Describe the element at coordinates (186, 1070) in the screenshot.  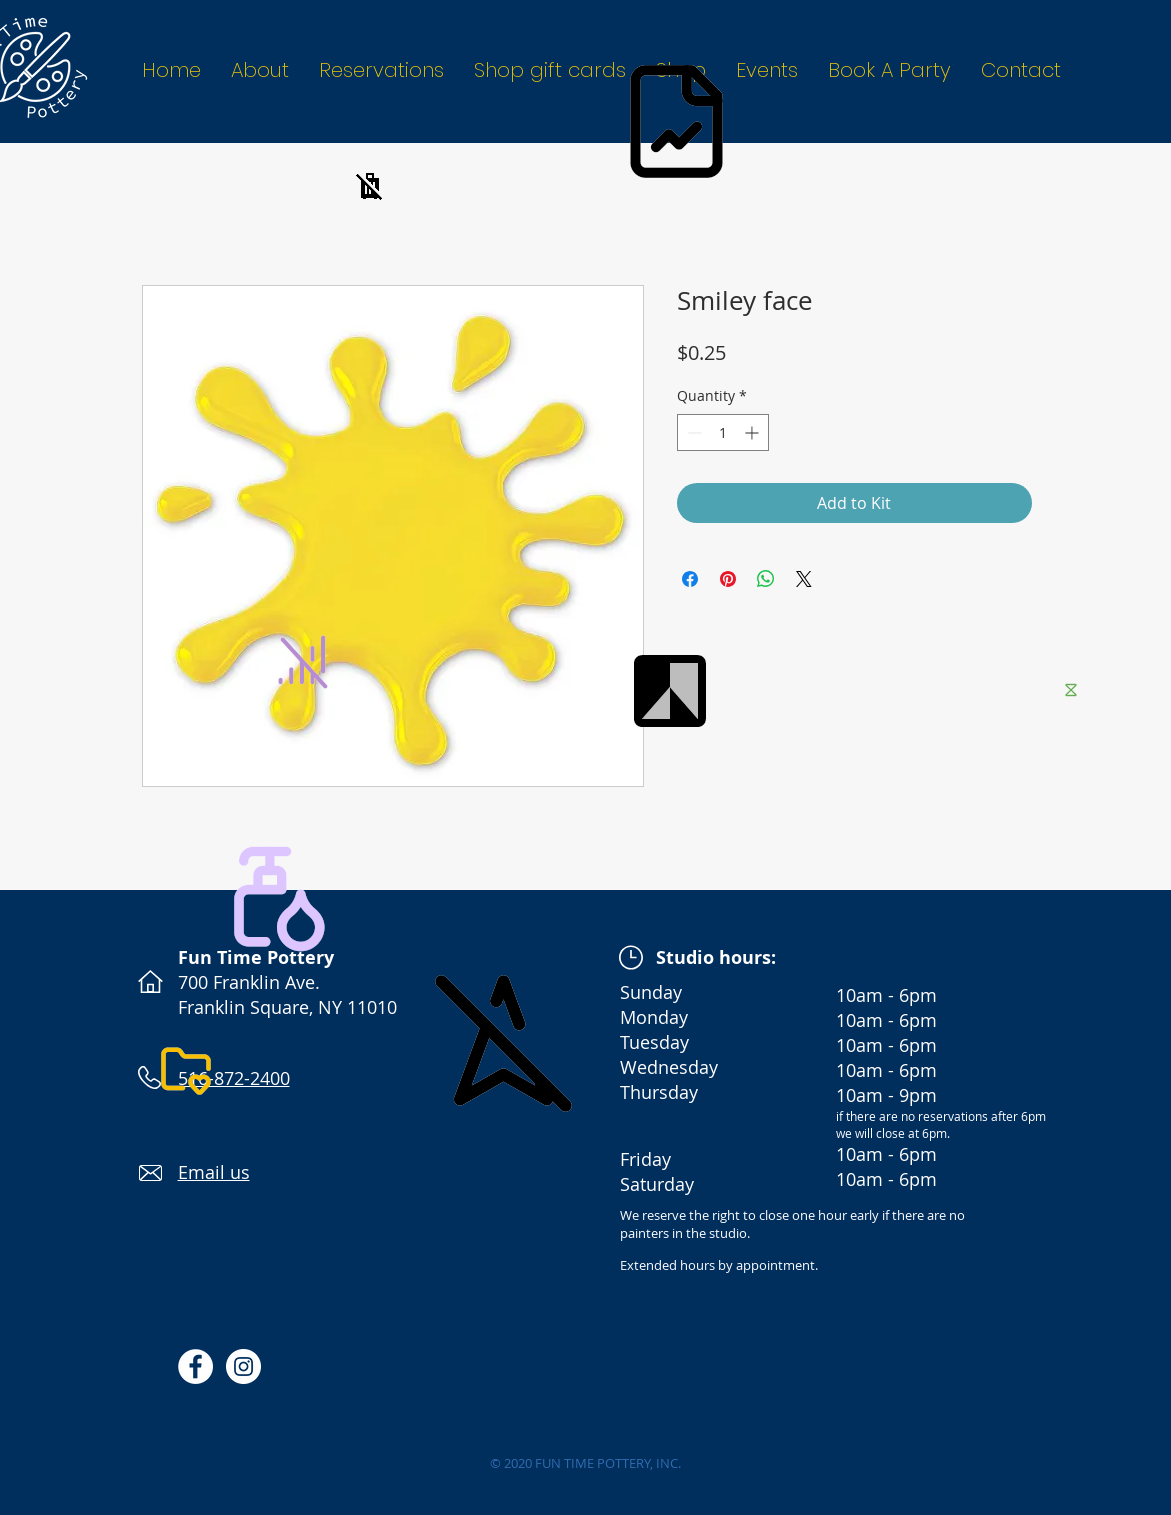
I see `access your favorites folder` at that location.